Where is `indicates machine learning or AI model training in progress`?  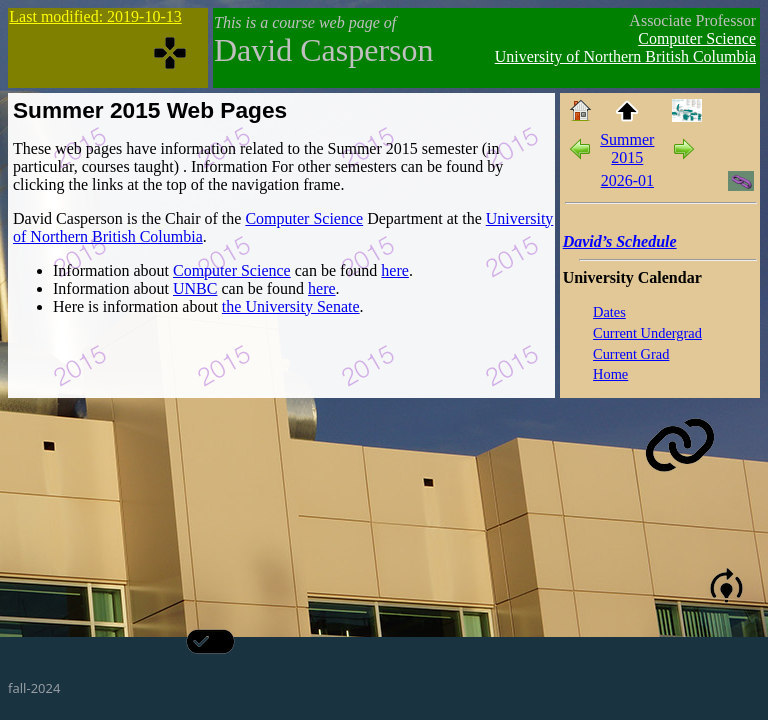
indicates machine learning or AI model training in progress is located at coordinates (726, 586).